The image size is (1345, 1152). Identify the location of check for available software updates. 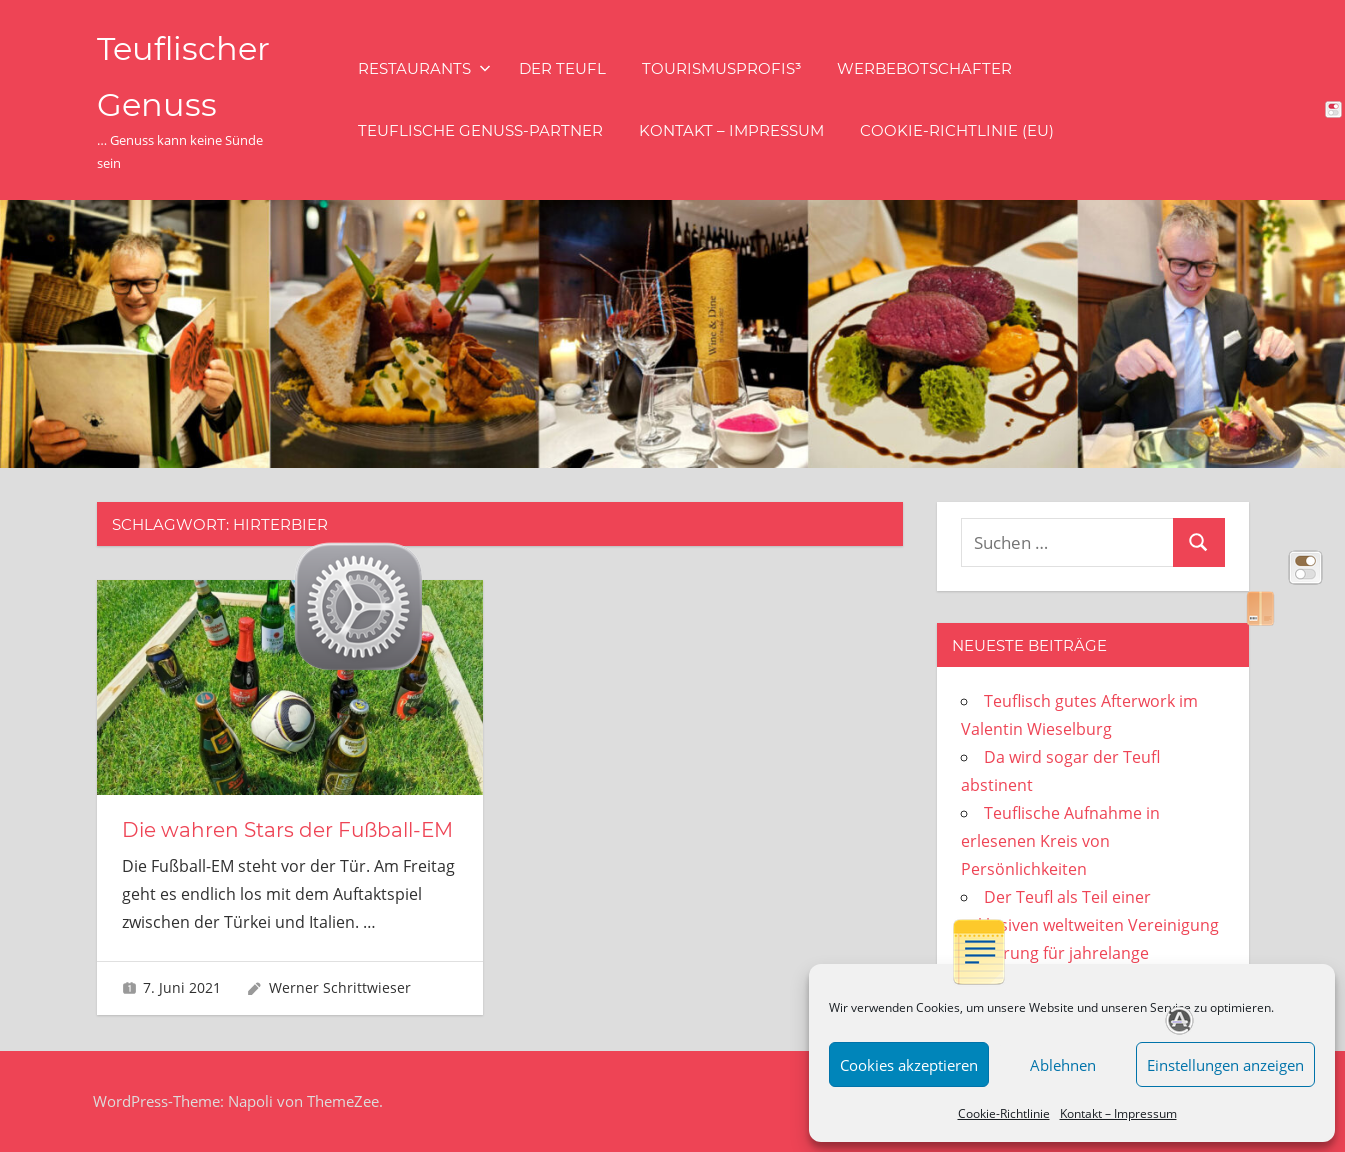
(1179, 1020).